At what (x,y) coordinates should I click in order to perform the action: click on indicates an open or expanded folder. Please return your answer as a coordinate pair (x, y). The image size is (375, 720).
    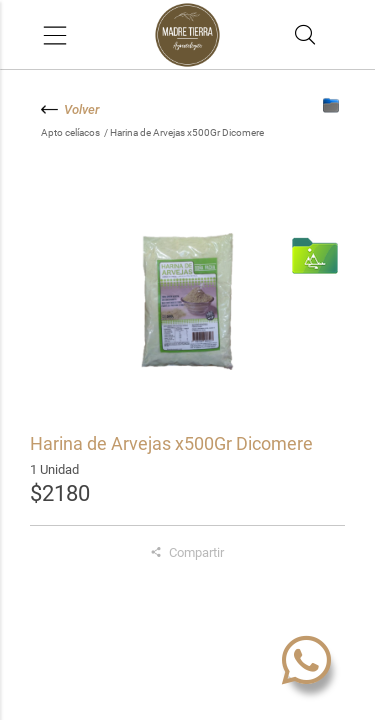
    Looking at the image, I should click on (331, 105).